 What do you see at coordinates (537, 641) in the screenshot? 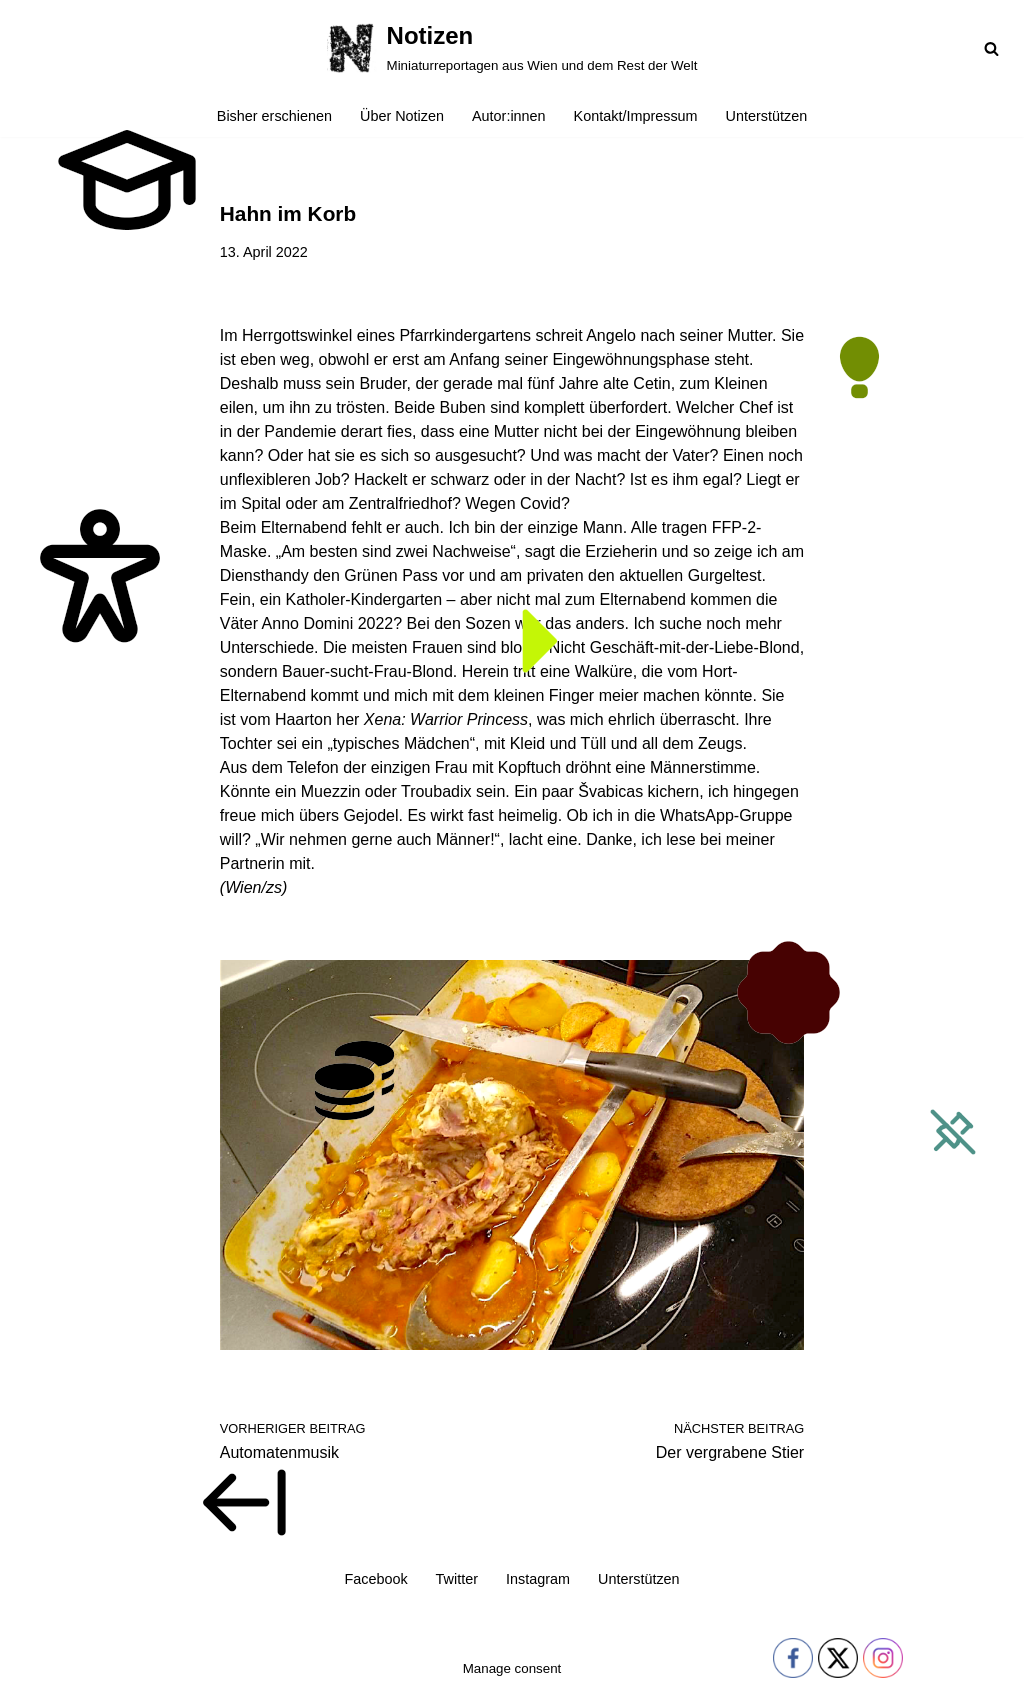
I see `navigate to the next item or screen` at bounding box center [537, 641].